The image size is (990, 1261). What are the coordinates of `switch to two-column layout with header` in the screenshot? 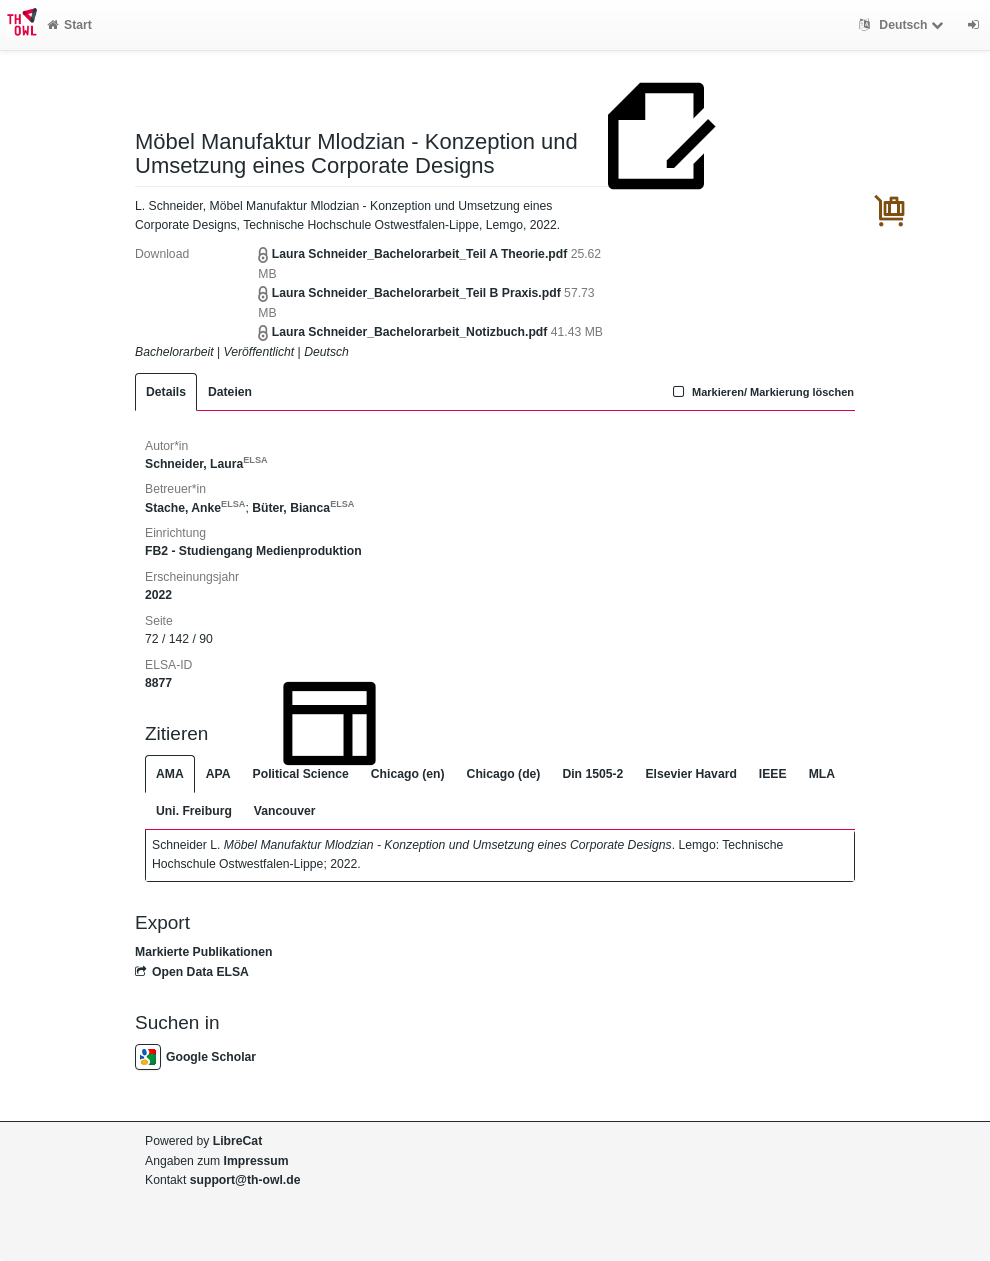 It's located at (329, 723).